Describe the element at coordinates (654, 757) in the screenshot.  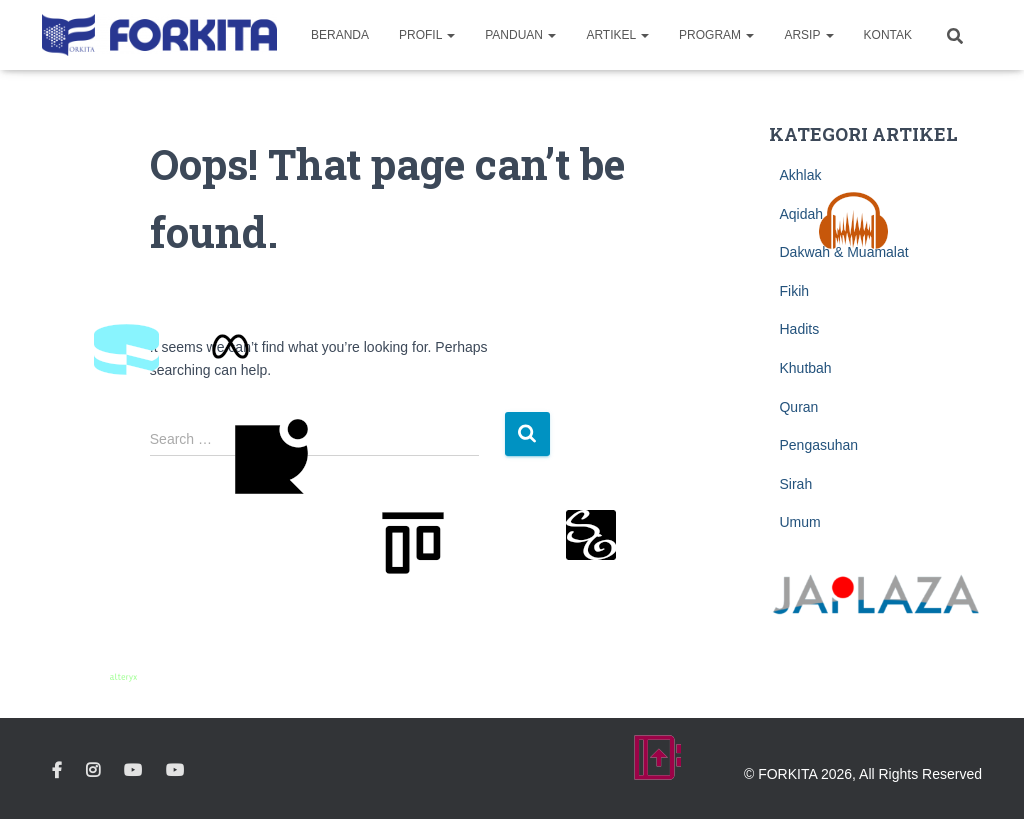
I see `upload contacts from address book` at that location.